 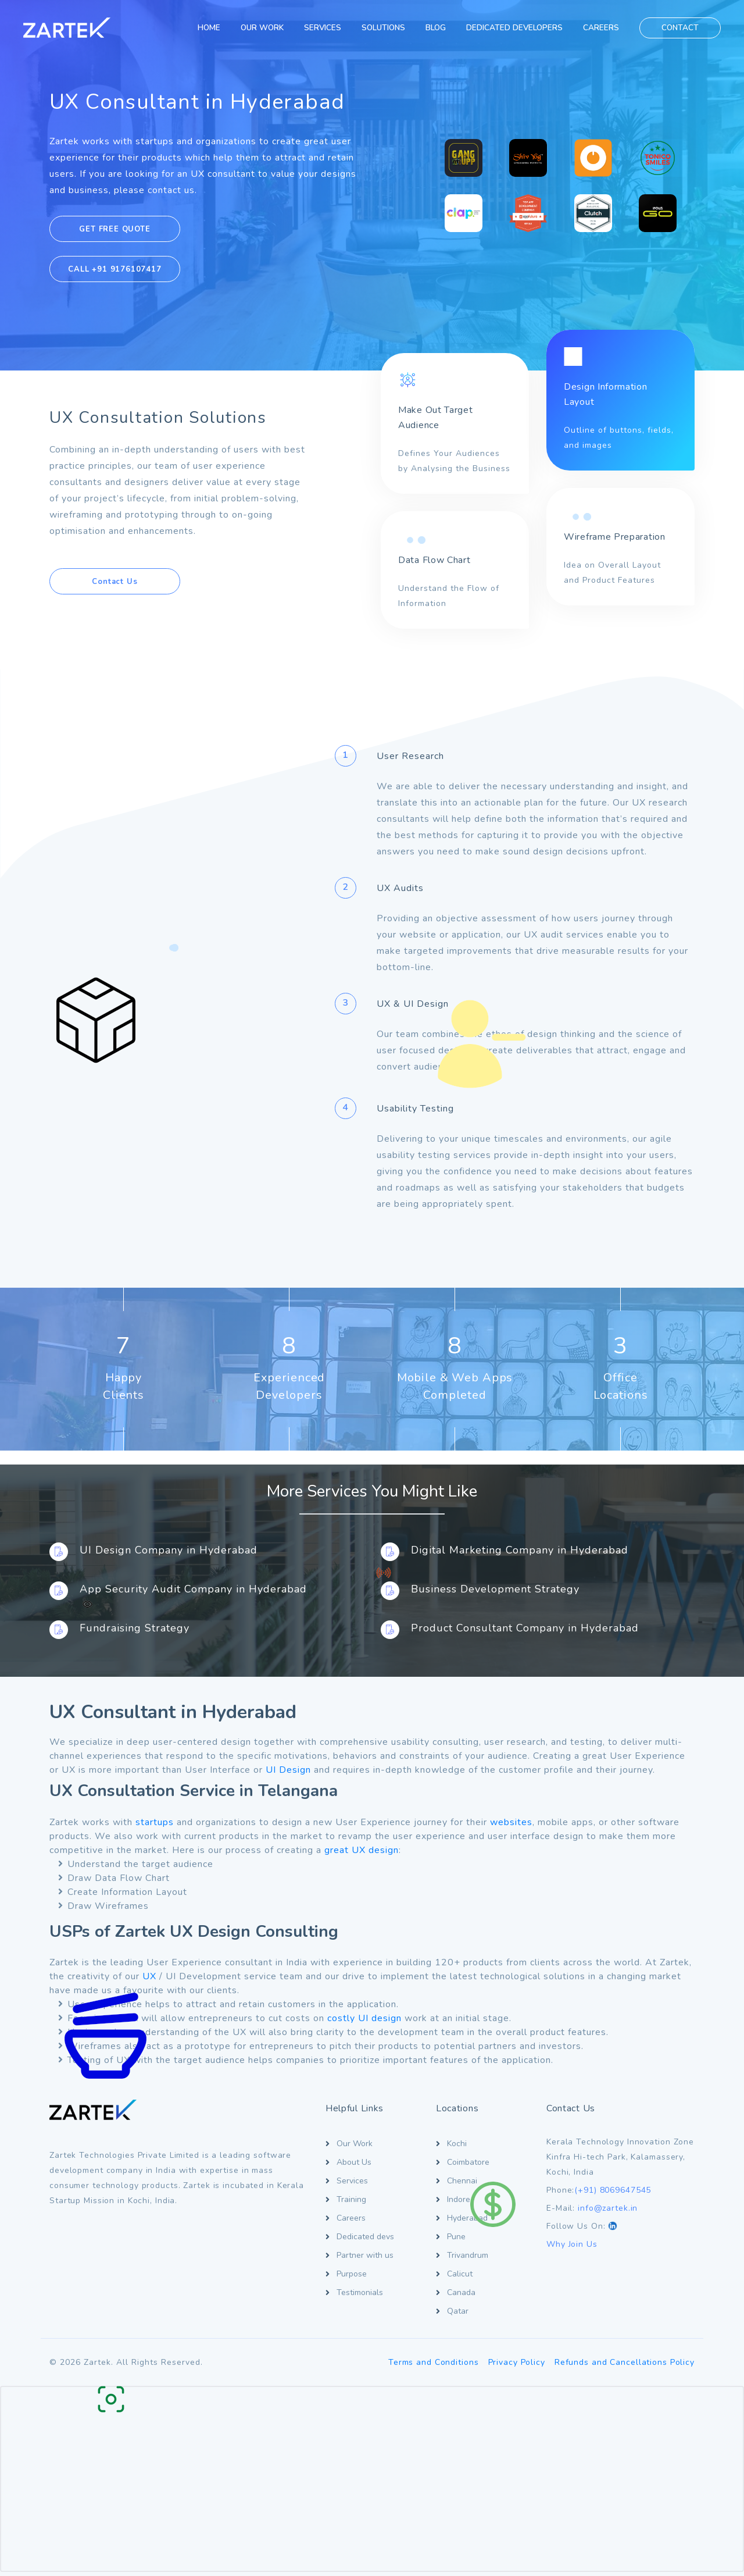 I want to click on open CodeSandbox development environment, so click(x=96, y=1020).